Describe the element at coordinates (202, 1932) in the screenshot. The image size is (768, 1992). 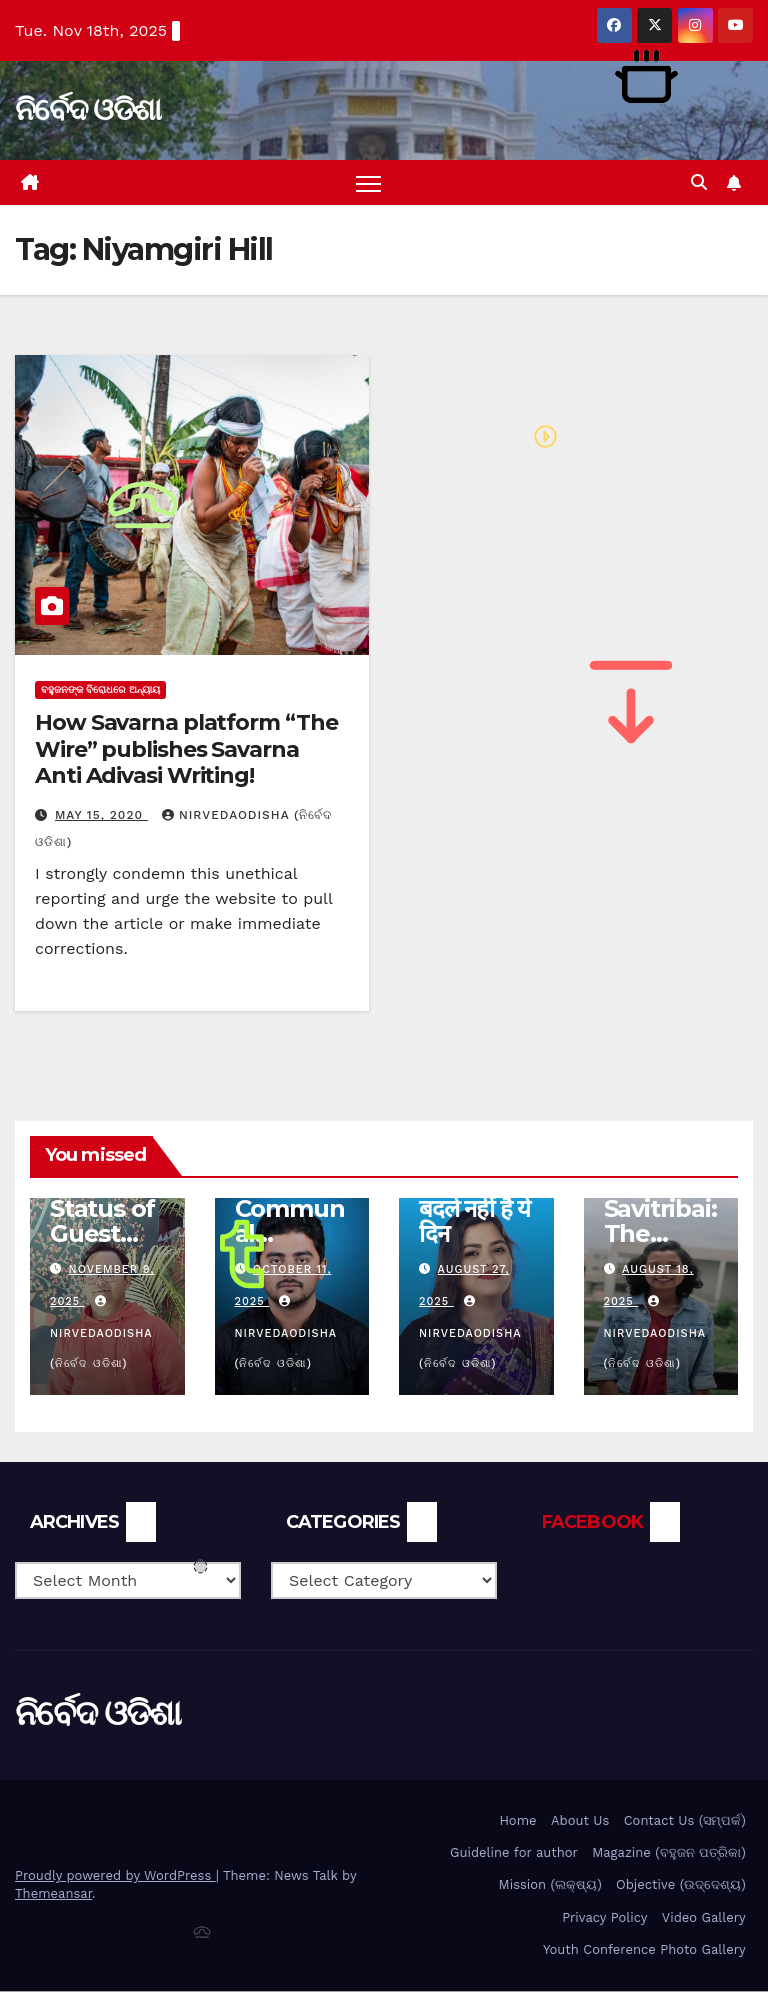
I see `end the current call` at that location.